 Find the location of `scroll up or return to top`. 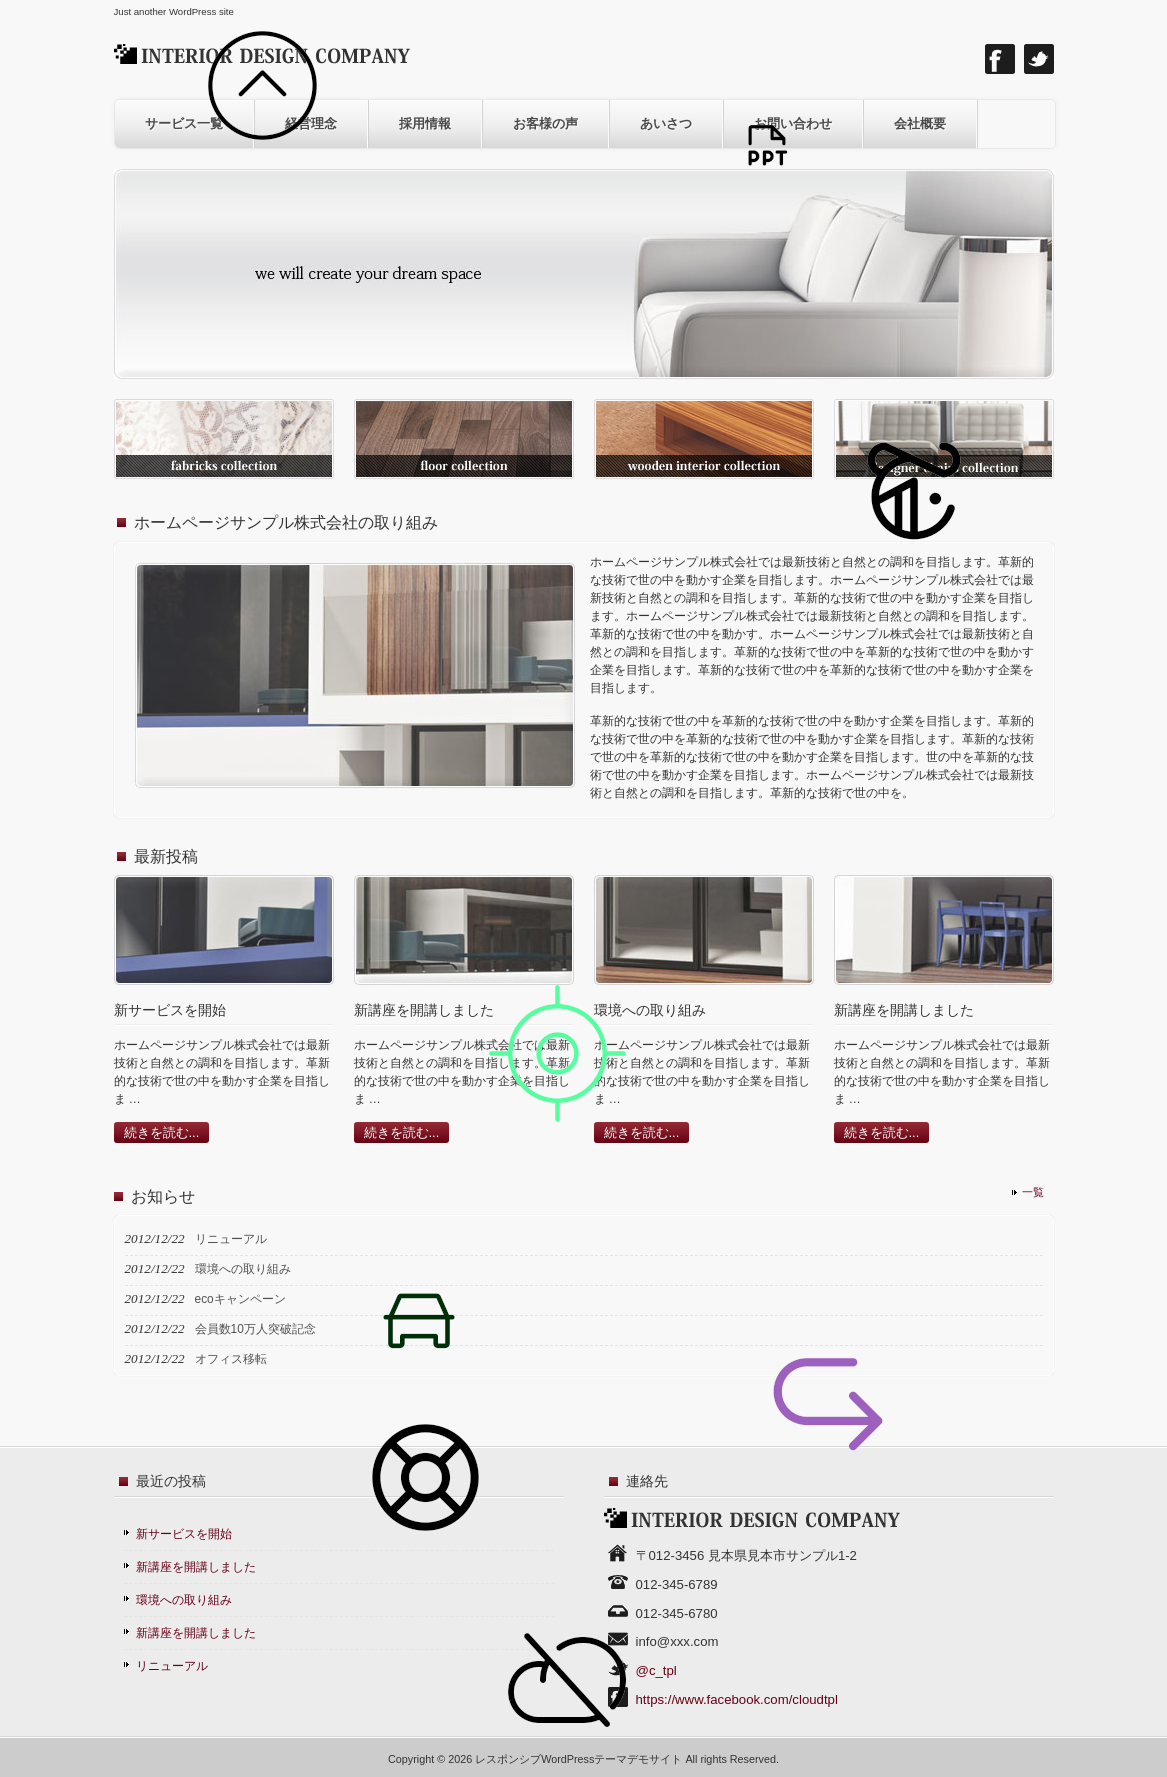

scroll up or return to top is located at coordinates (262, 85).